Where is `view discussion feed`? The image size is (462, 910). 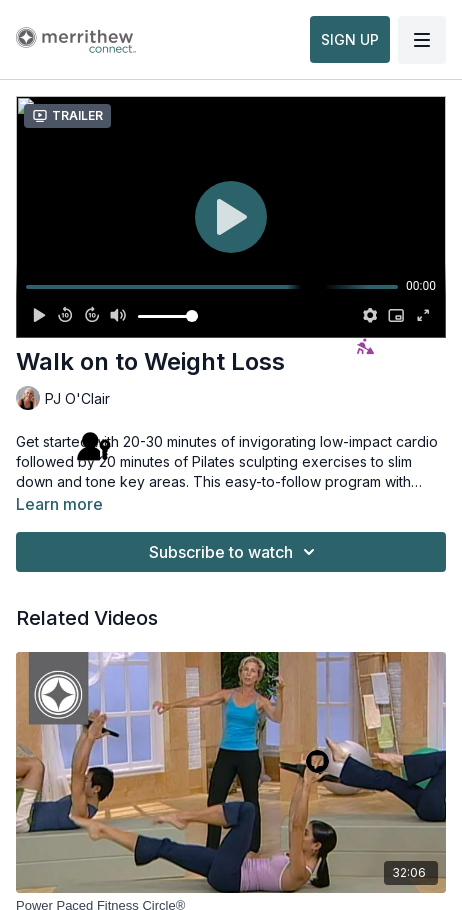 view discussion feed is located at coordinates (317, 761).